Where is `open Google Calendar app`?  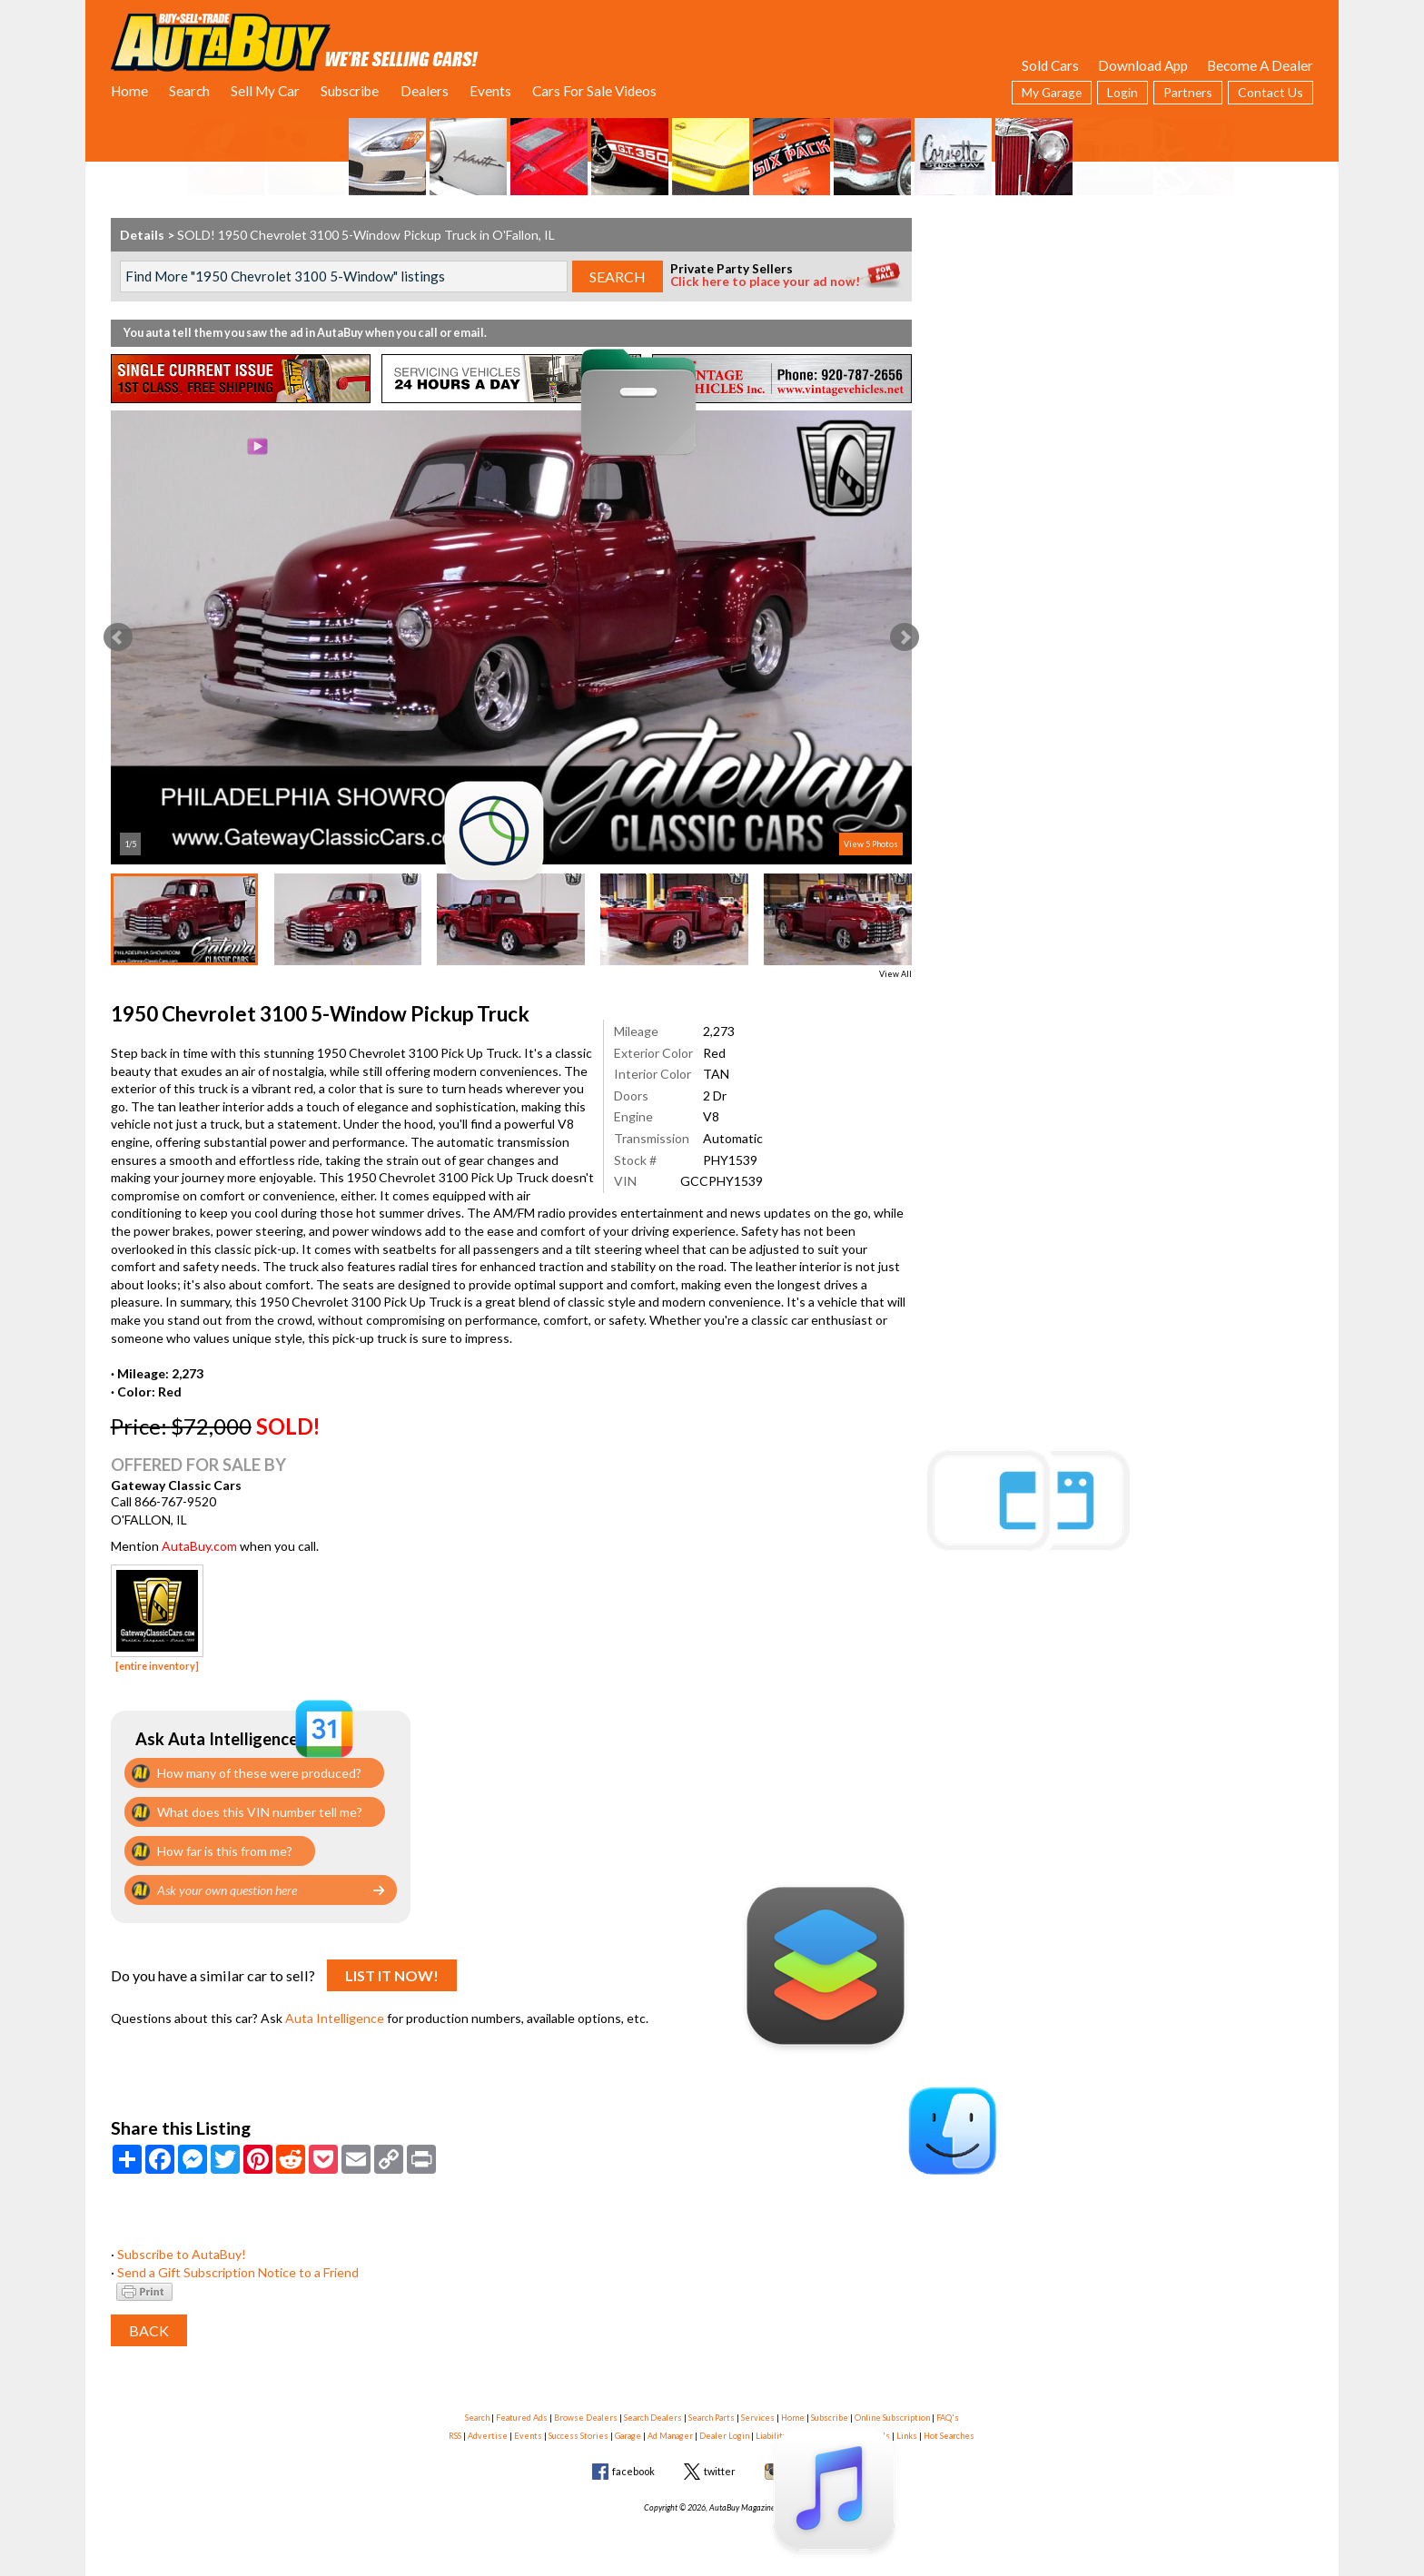
open Google Calendar app is located at coordinates (324, 1729).